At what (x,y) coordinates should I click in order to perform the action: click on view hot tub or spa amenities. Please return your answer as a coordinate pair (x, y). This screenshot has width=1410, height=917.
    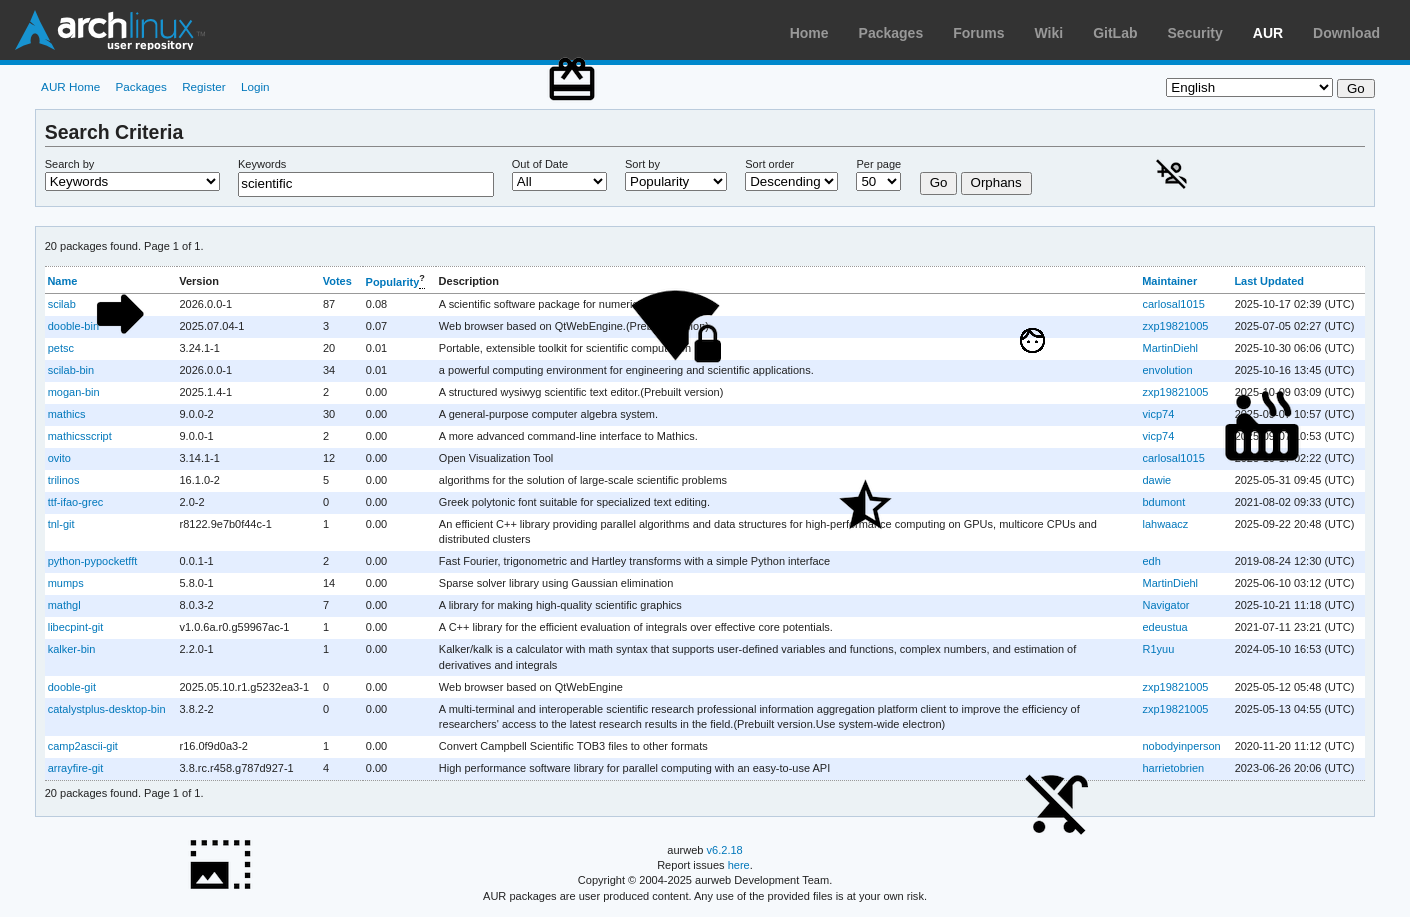
    Looking at the image, I should click on (1262, 424).